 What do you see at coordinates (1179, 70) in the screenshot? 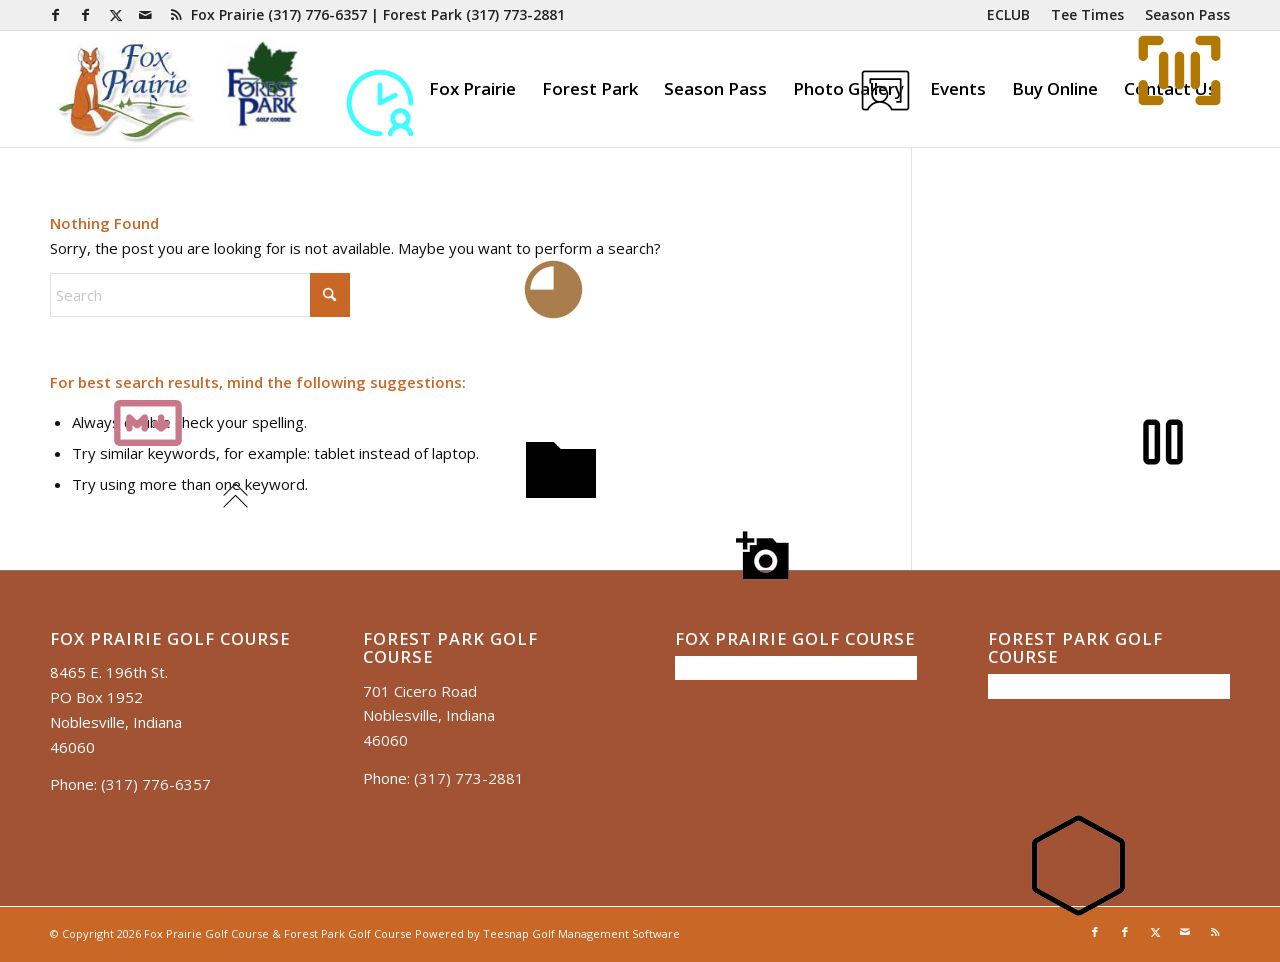
I see `scan a barcode` at bounding box center [1179, 70].